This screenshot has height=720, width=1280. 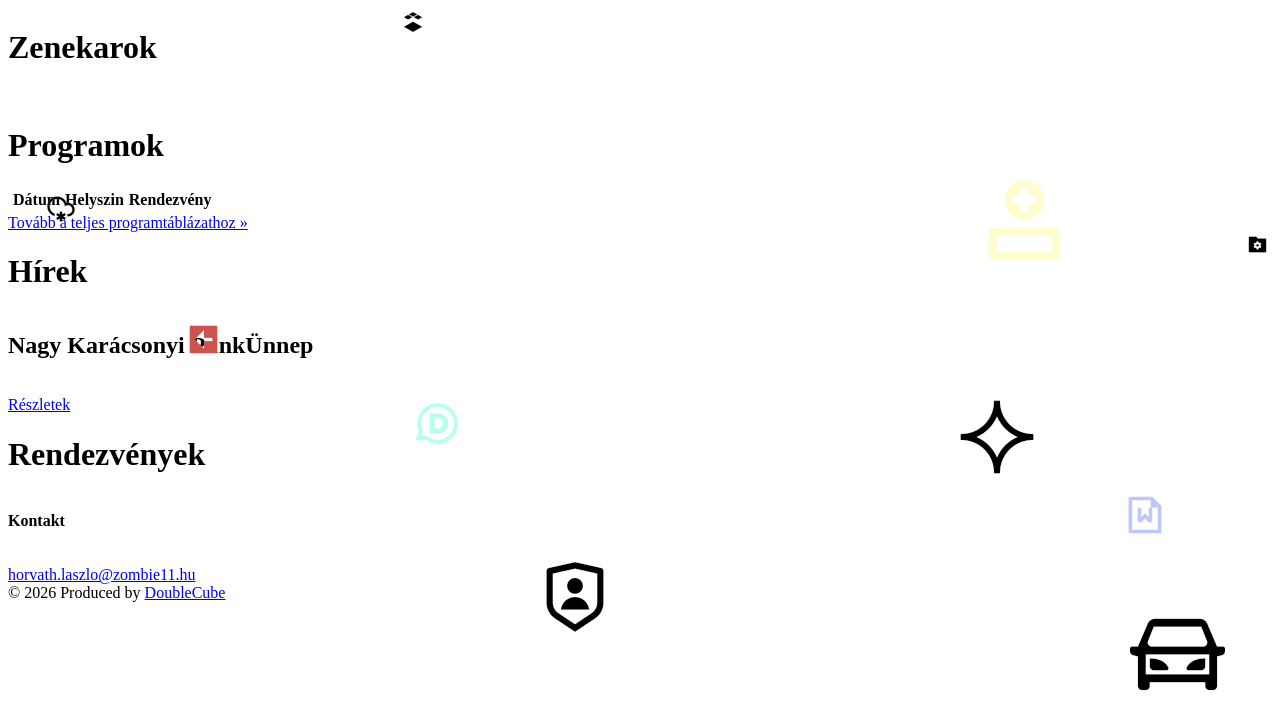 I want to click on instructure company logo, so click(x=413, y=22).